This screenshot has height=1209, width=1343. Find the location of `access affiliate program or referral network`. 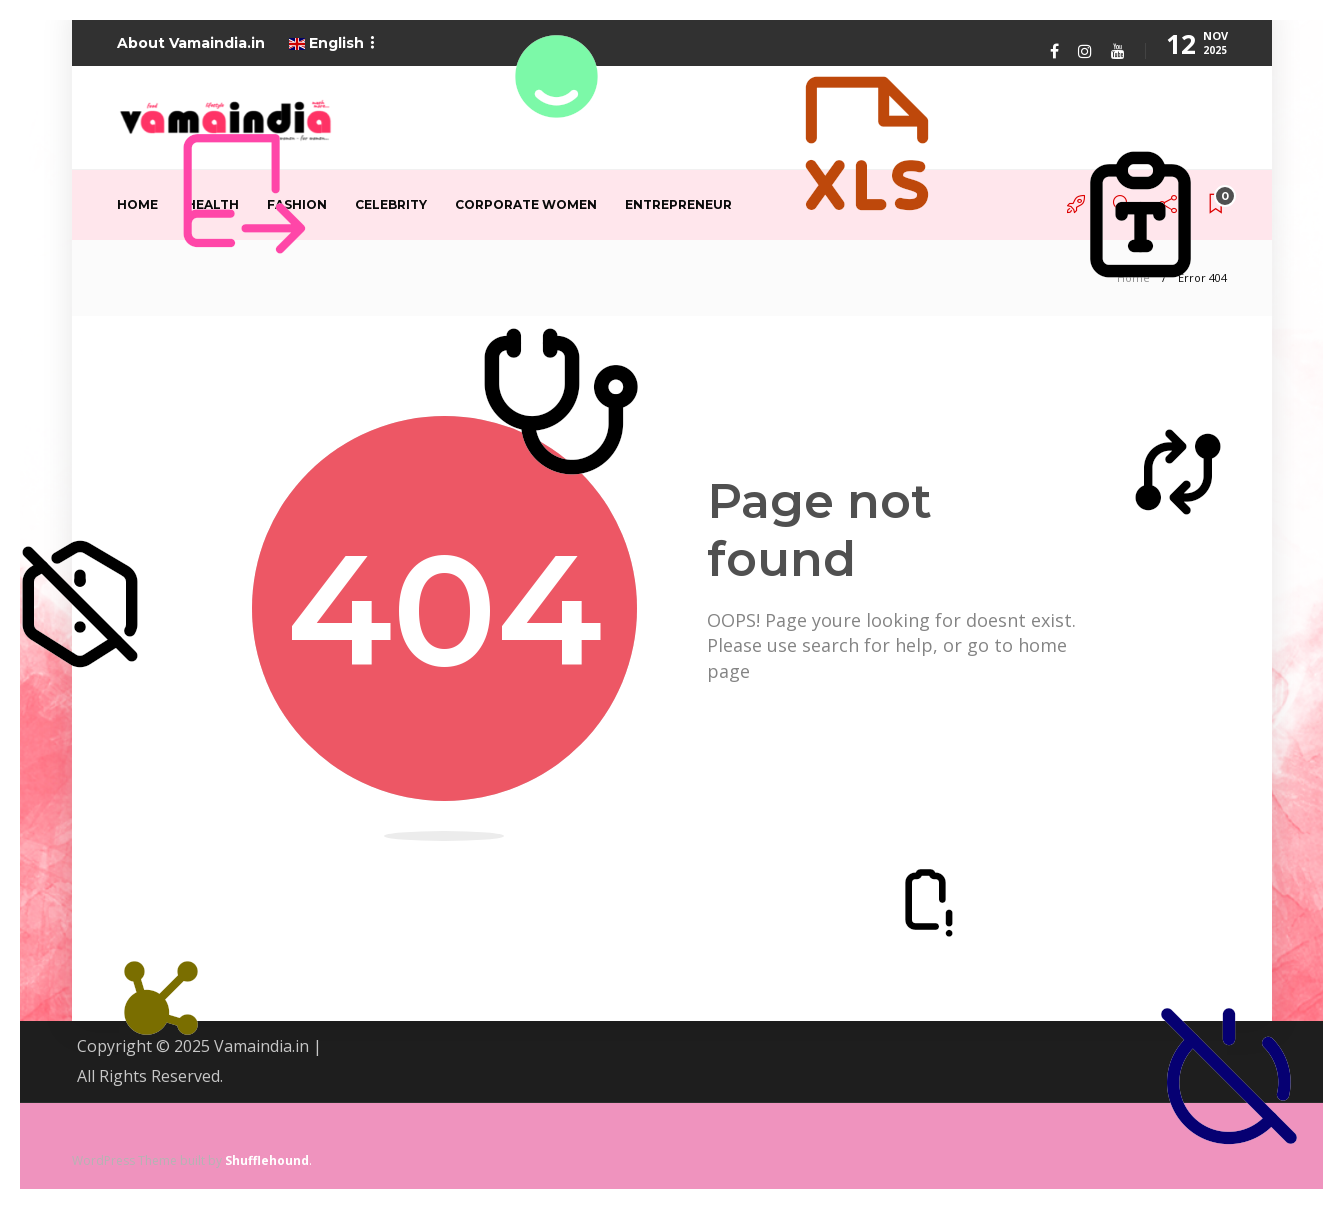

access affiliate program or referral network is located at coordinates (161, 998).